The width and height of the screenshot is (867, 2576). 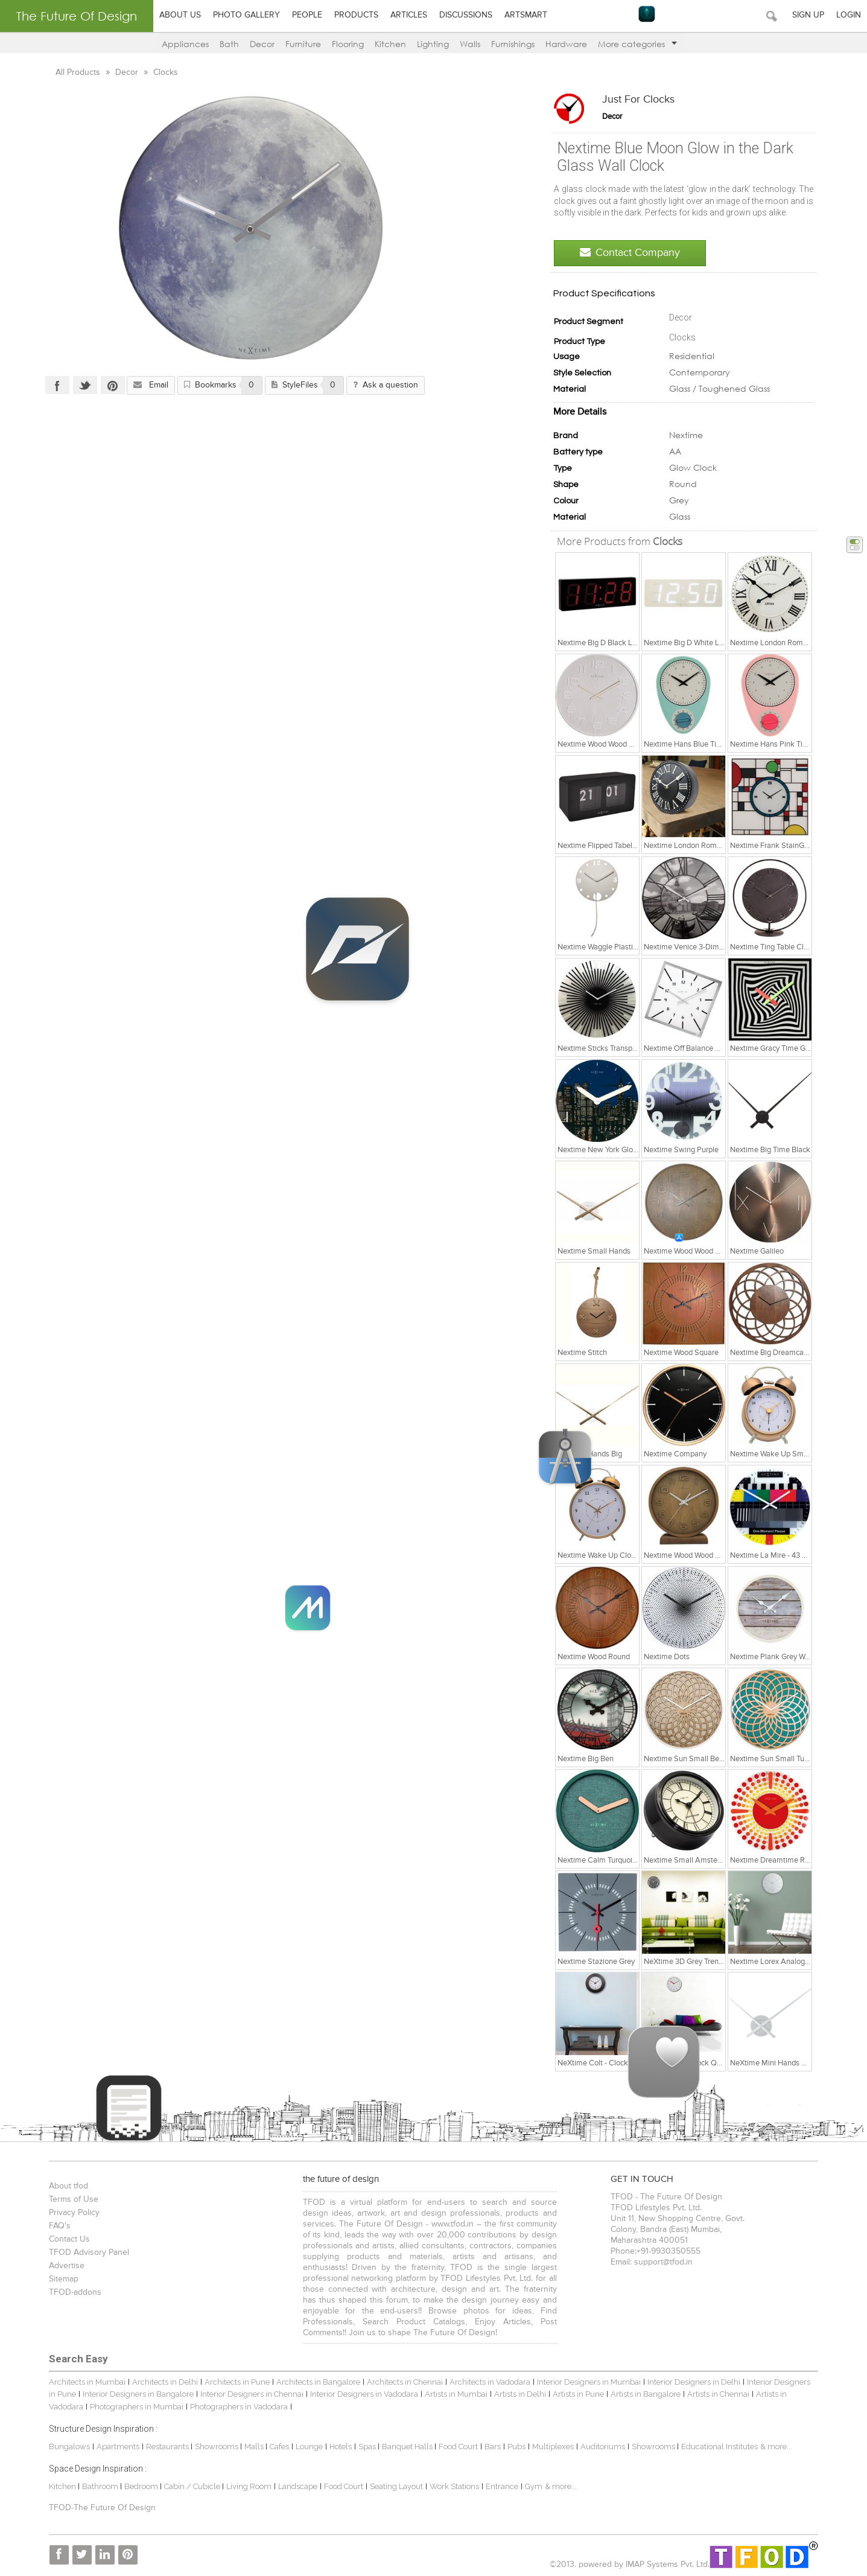 What do you see at coordinates (357, 949) in the screenshot?
I see `launch need for speed no limits game` at bounding box center [357, 949].